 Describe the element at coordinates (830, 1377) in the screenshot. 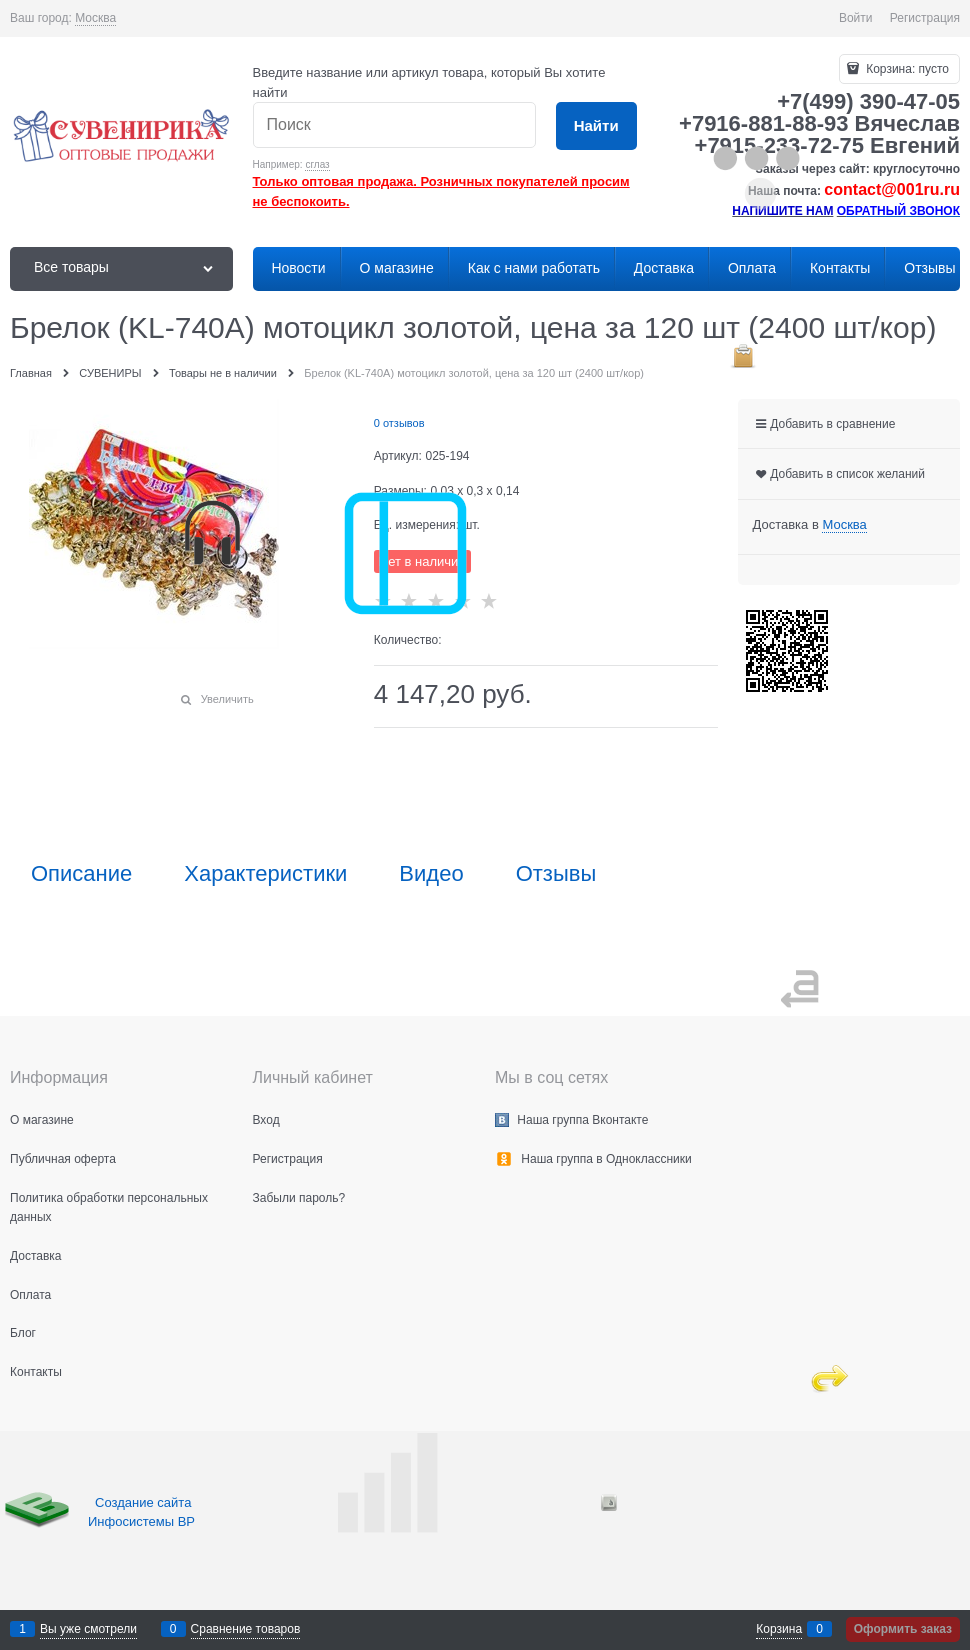

I see `redo last undone action` at that location.